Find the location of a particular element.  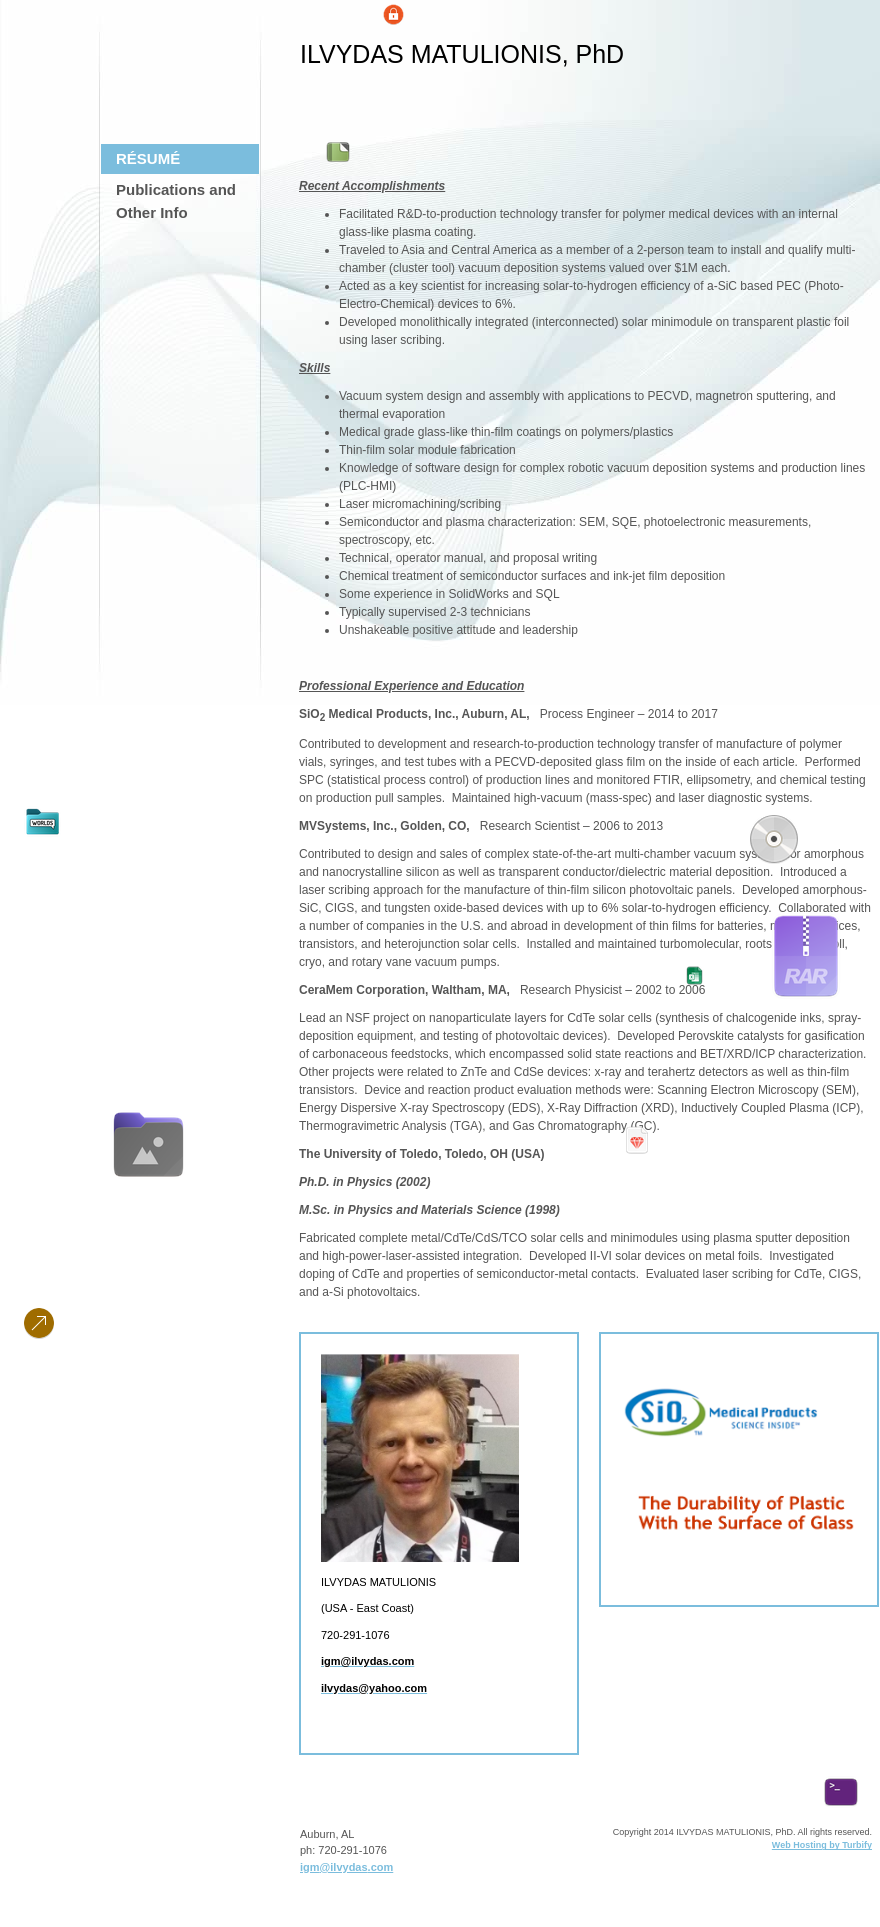

ruby programming language source file is located at coordinates (637, 1140).